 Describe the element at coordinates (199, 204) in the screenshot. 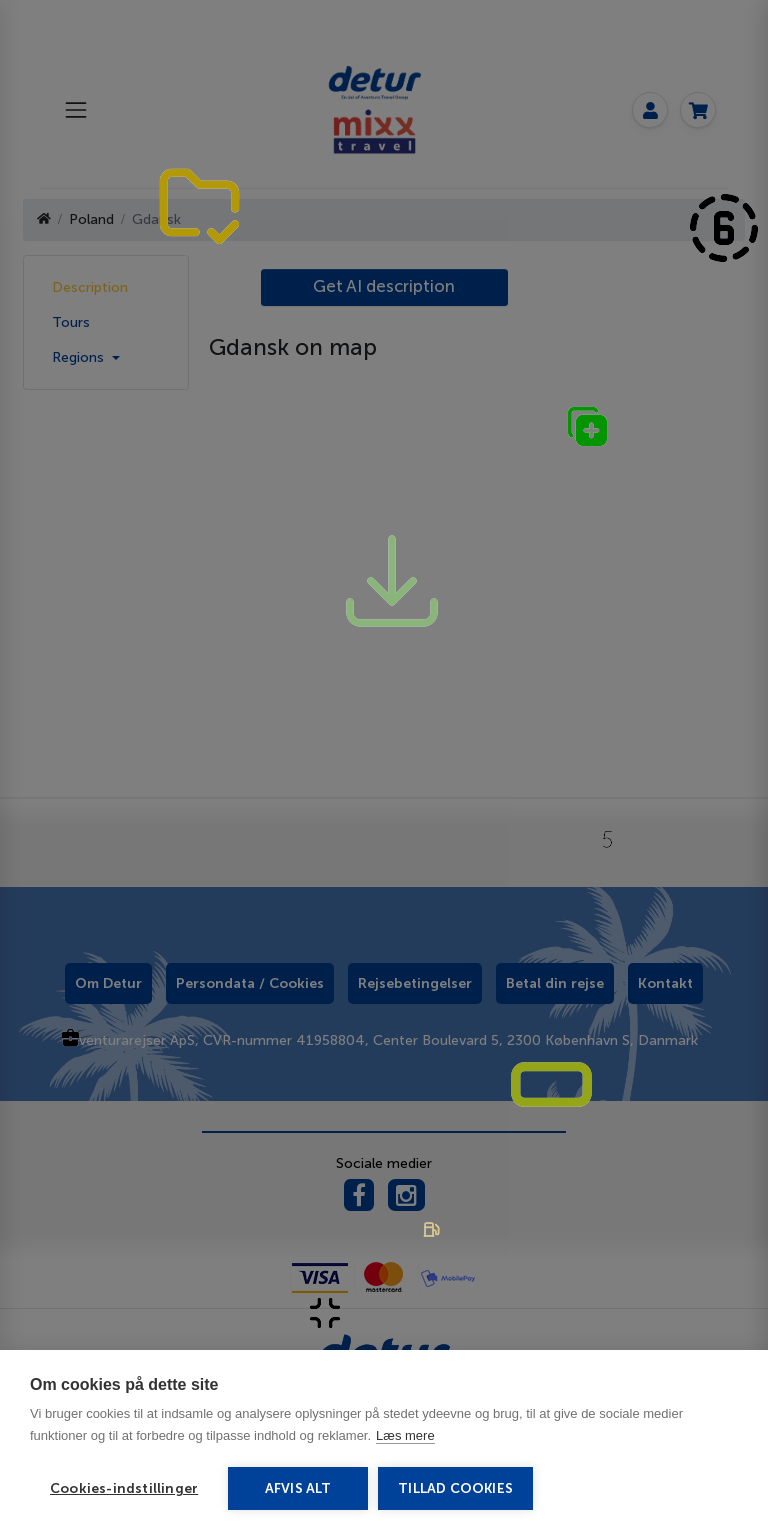

I see `folder successfully verified or validated` at that location.